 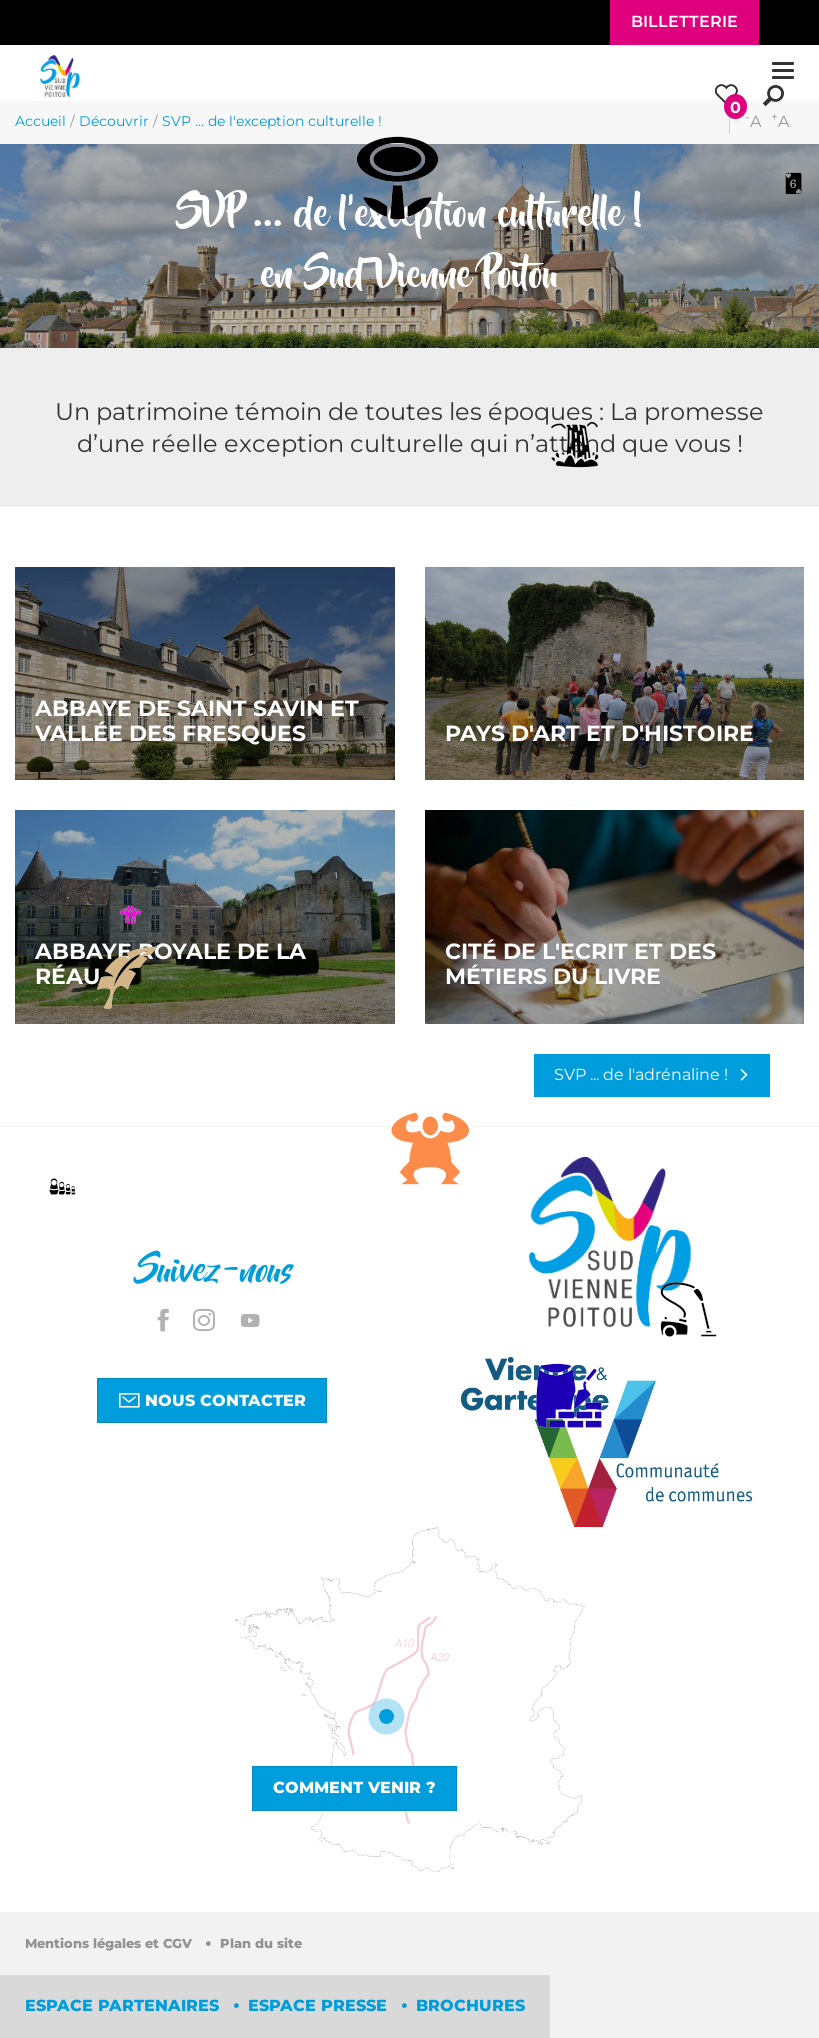 What do you see at coordinates (62, 1186) in the screenshot?
I see `view nested or hierarchical content` at bounding box center [62, 1186].